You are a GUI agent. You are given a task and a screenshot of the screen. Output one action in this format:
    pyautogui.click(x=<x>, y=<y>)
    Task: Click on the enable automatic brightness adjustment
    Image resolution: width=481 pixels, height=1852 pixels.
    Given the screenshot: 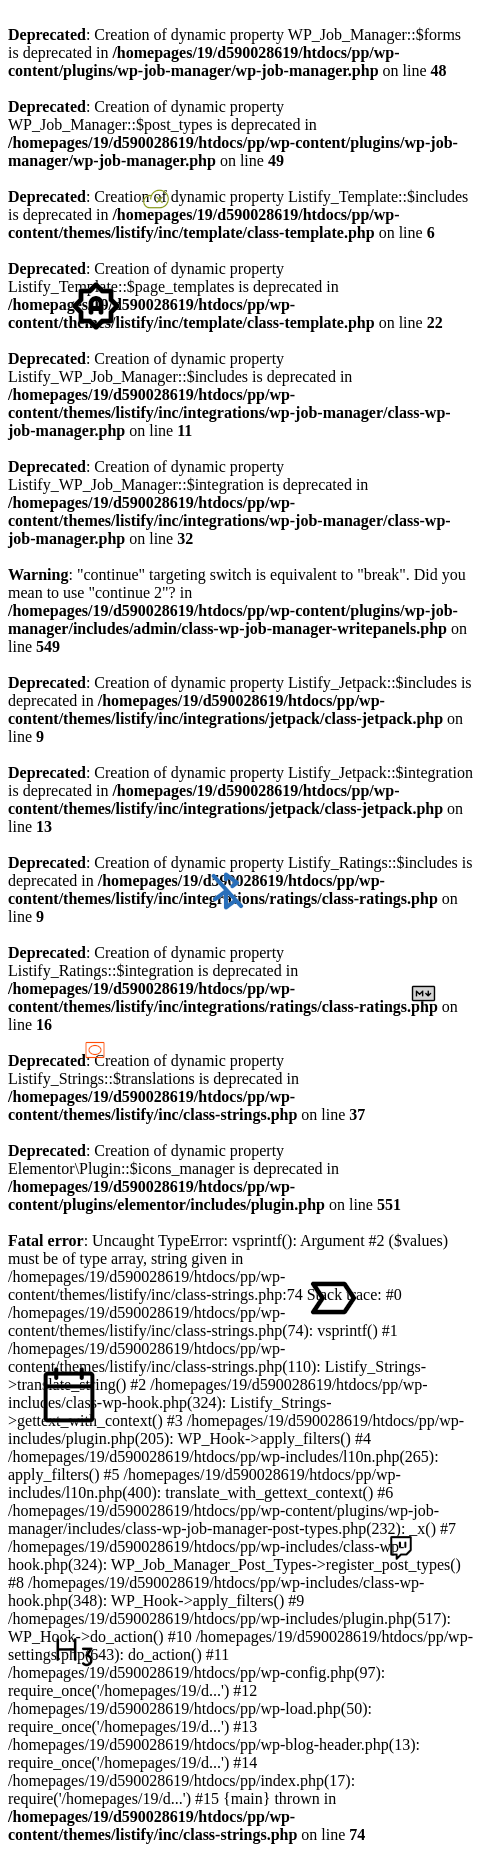 What is the action you would take?
    pyautogui.click(x=96, y=306)
    